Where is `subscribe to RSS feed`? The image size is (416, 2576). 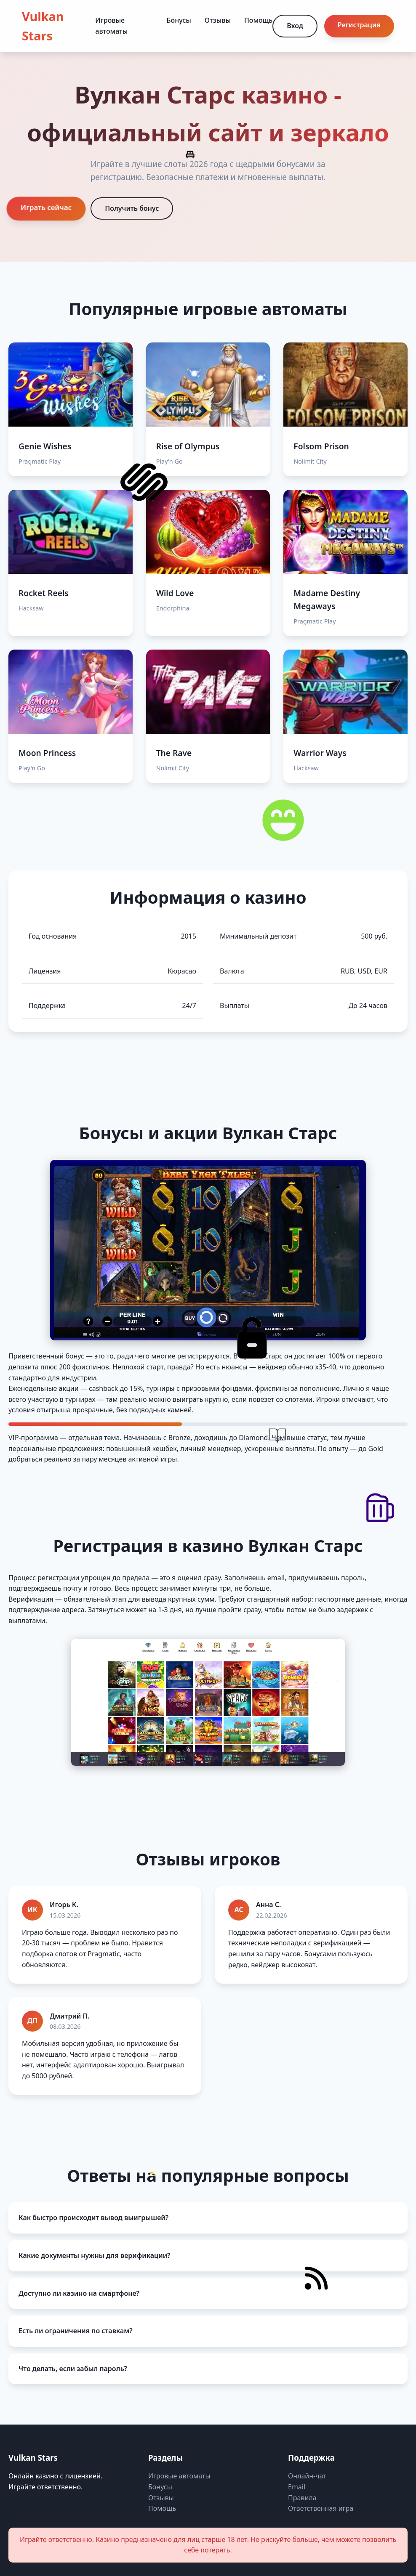
subscribe to RSS feed is located at coordinates (316, 2278).